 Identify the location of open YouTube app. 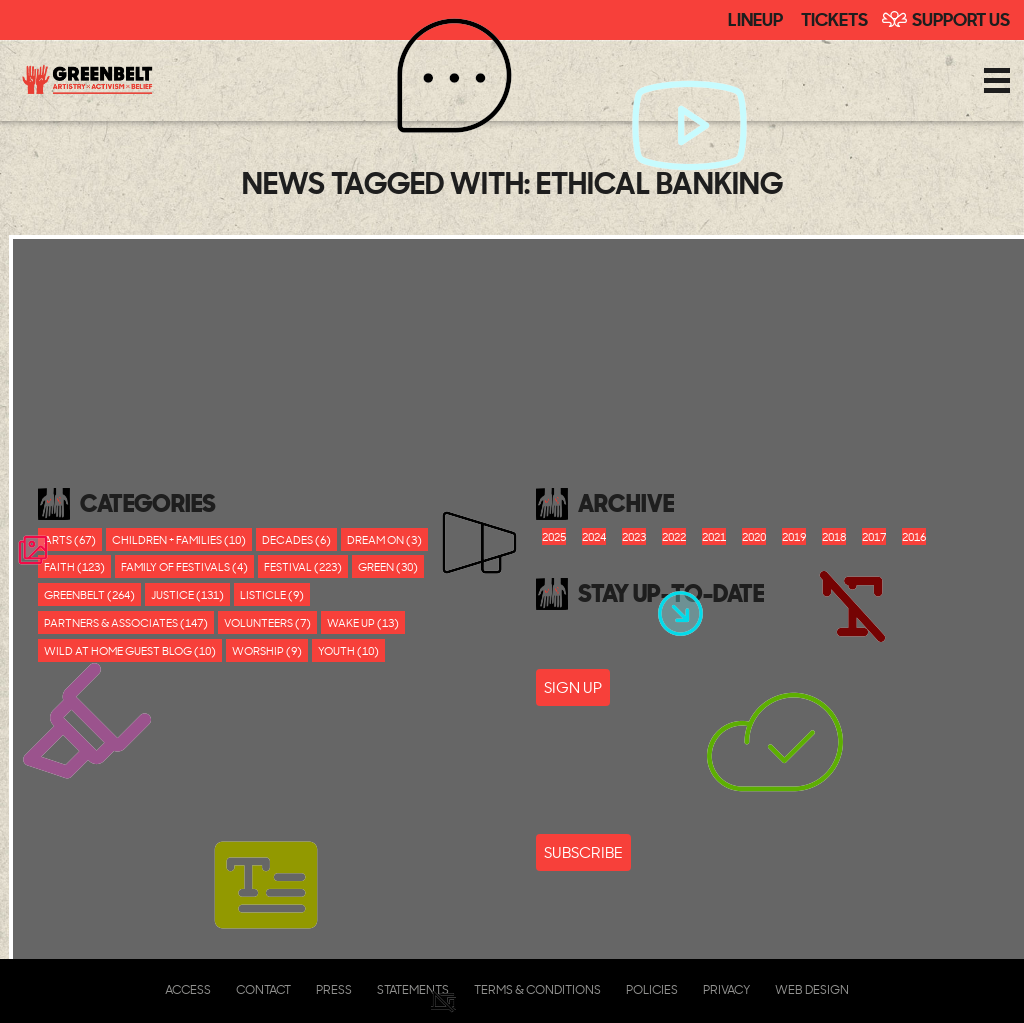
(689, 125).